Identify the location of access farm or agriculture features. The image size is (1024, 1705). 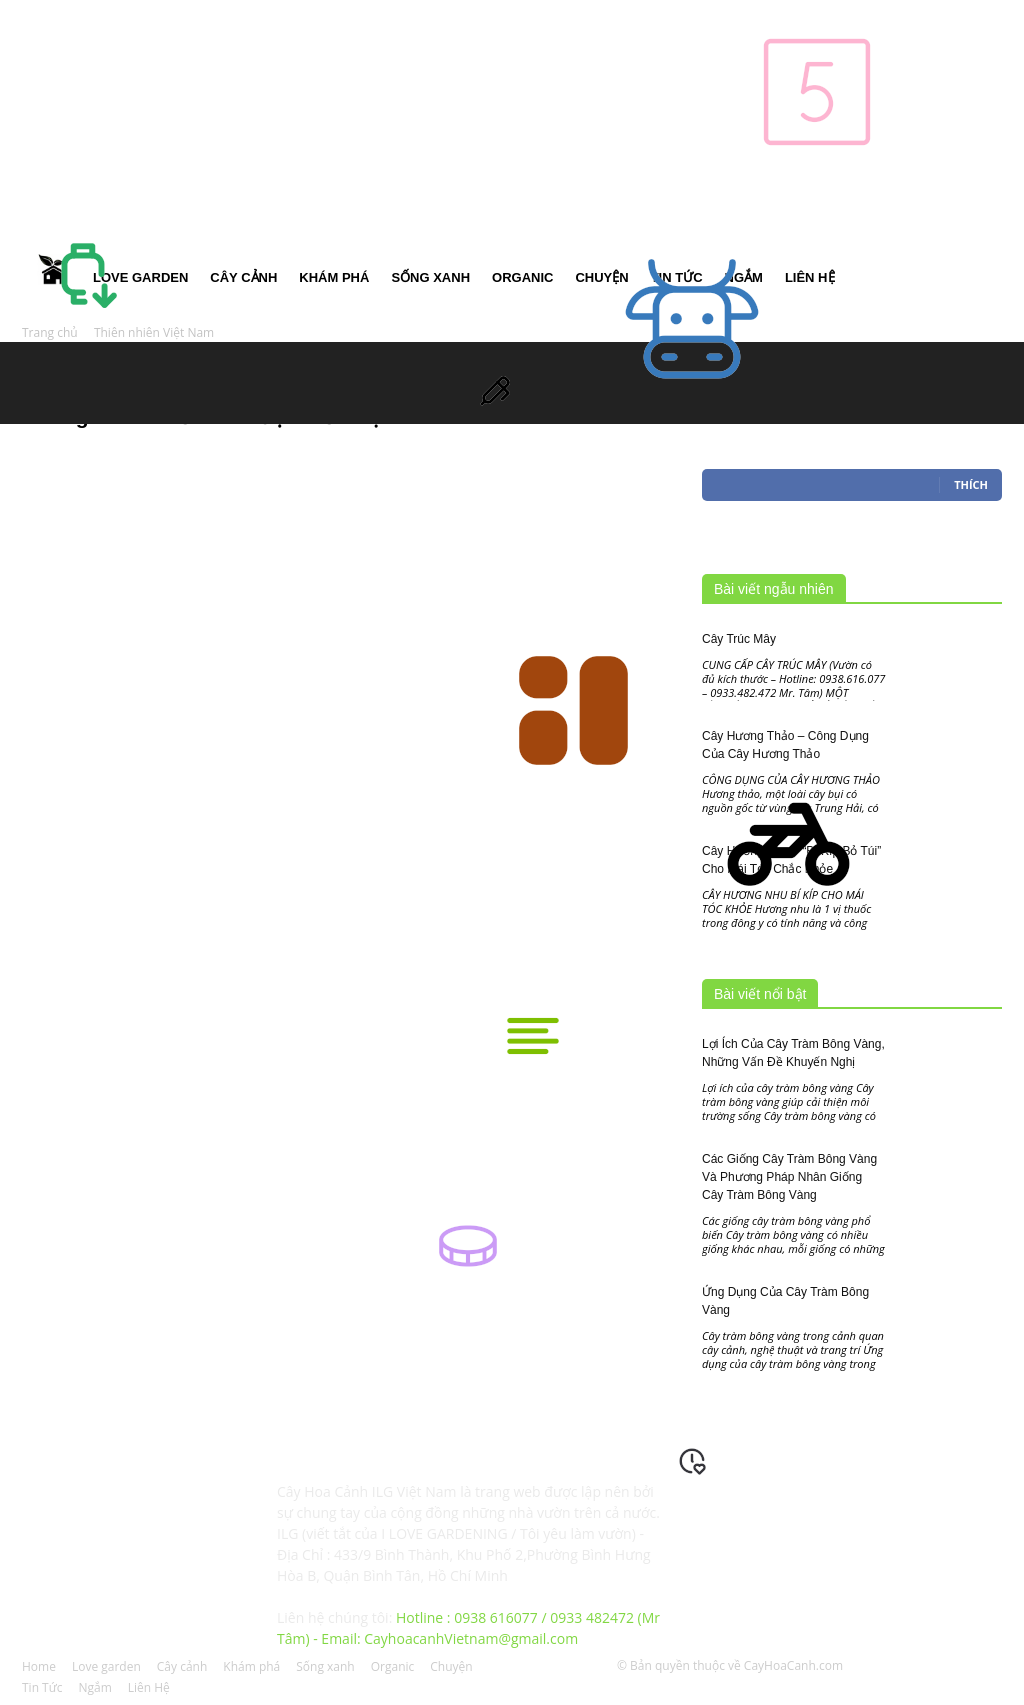
(692, 321).